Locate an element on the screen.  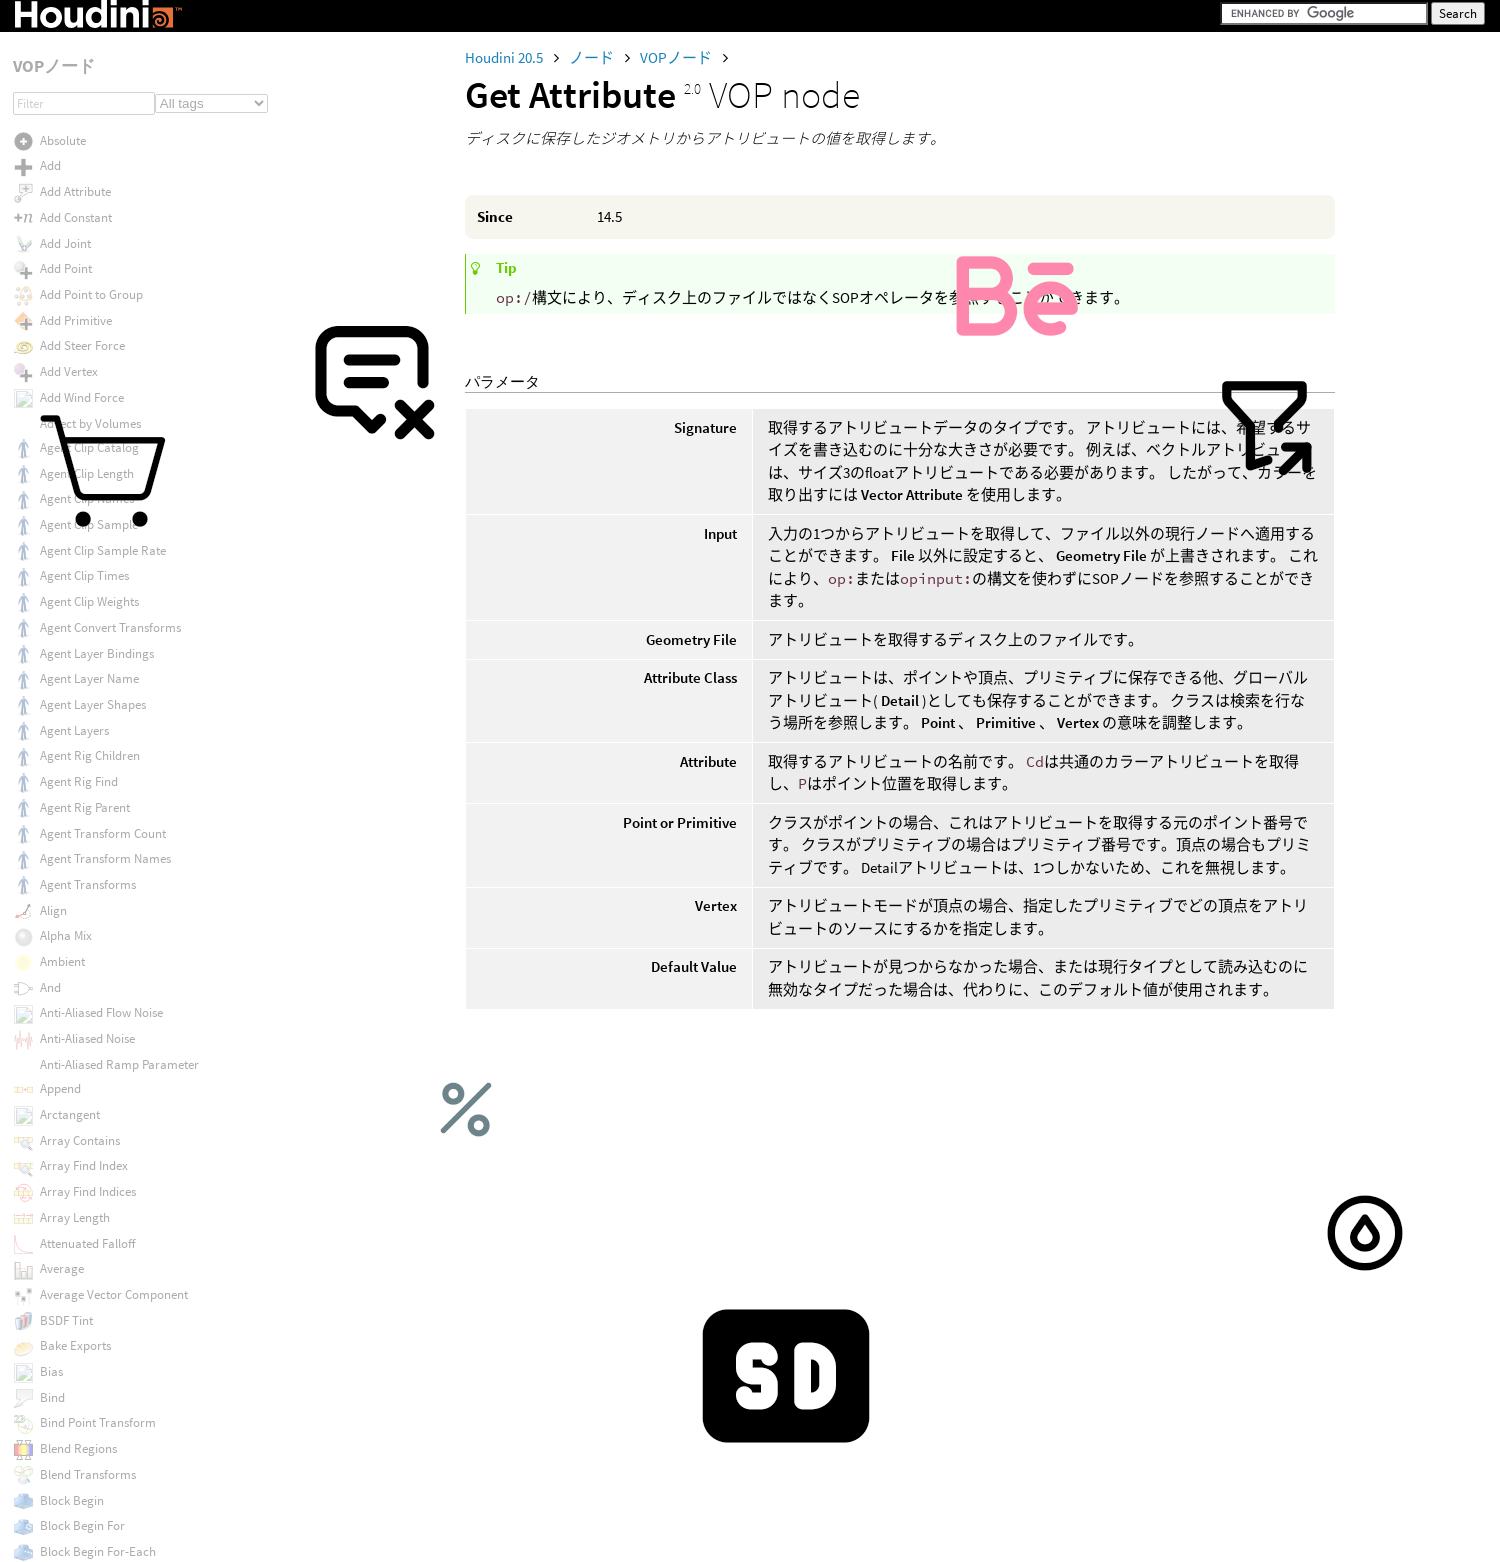
link to Behance portfolio is located at coordinates (1013, 296).